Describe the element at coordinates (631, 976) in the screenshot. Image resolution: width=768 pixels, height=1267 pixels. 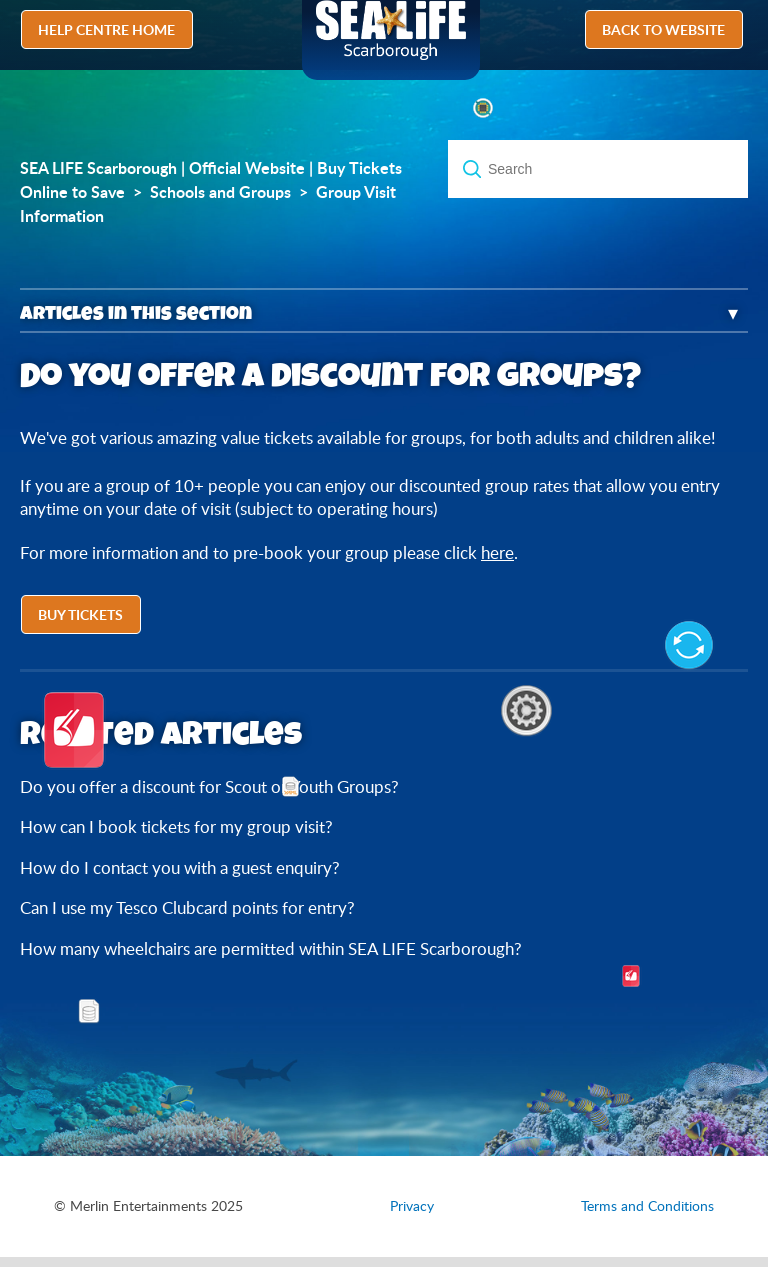
I see `an EPS image file type indicator` at that location.